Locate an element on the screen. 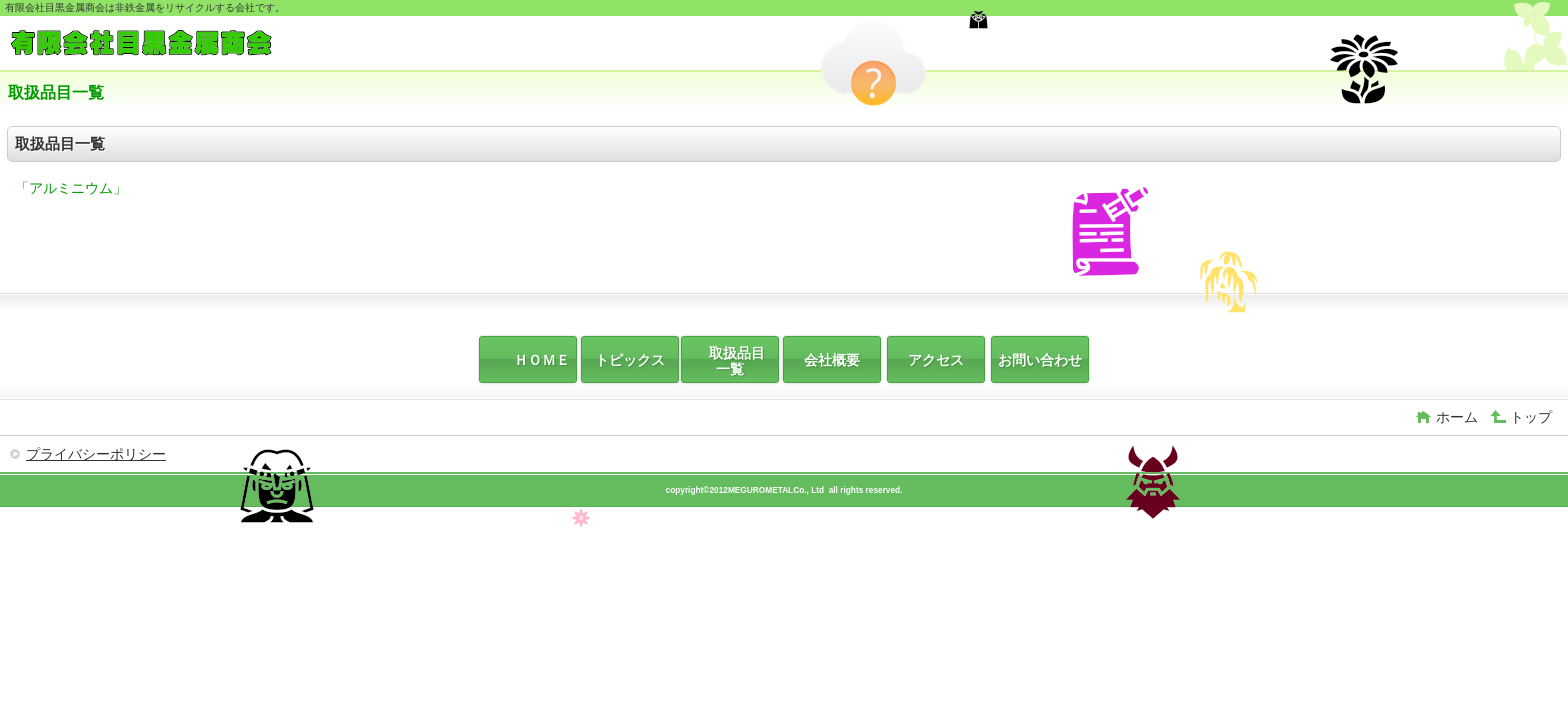 This screenshot has height=720, width=1568. equip heavy armor or collar item is located at coordinates (978, 18).